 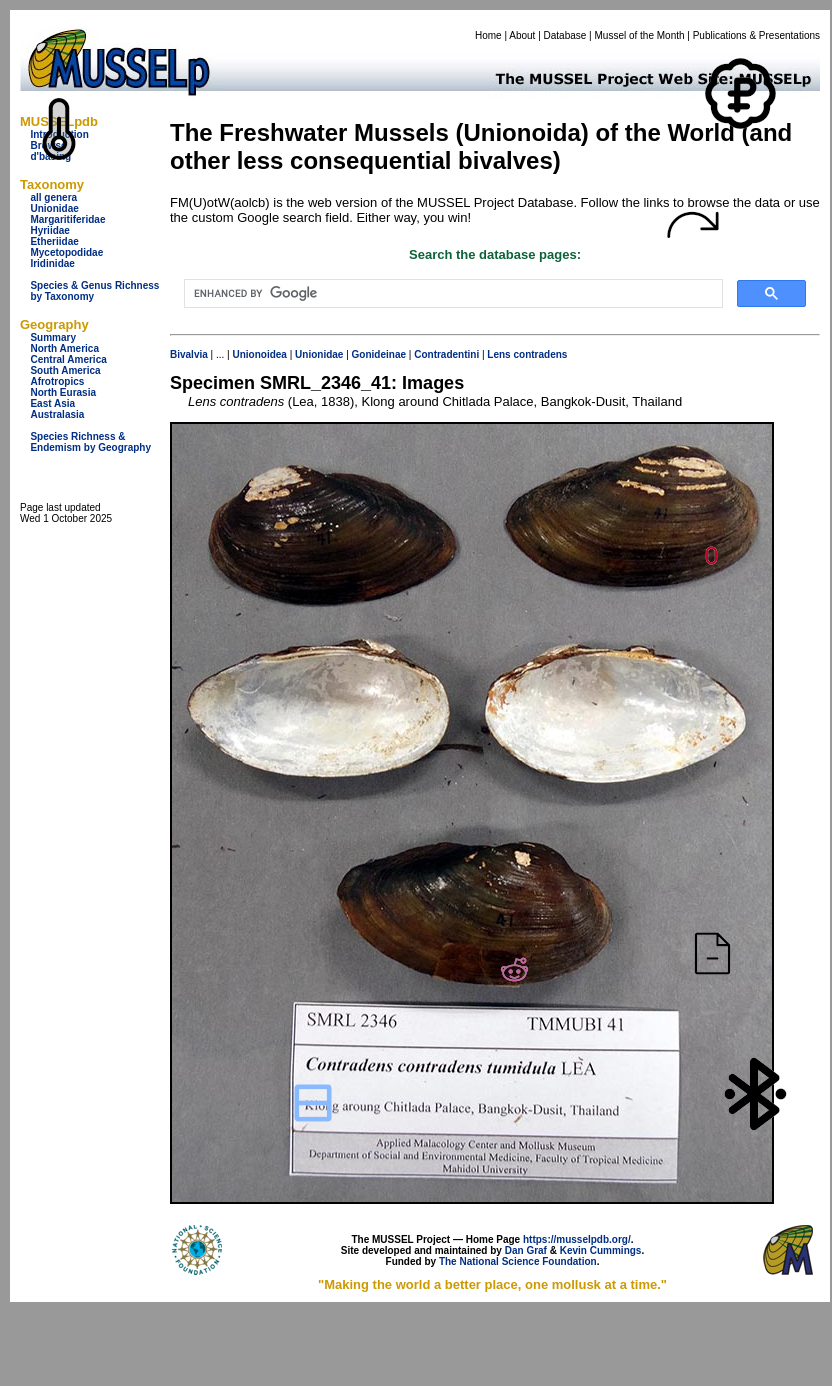 What do you see at coordinates (59, 129) in the screenshot?
I see `view current temperature` at bounding box center [59, 129].